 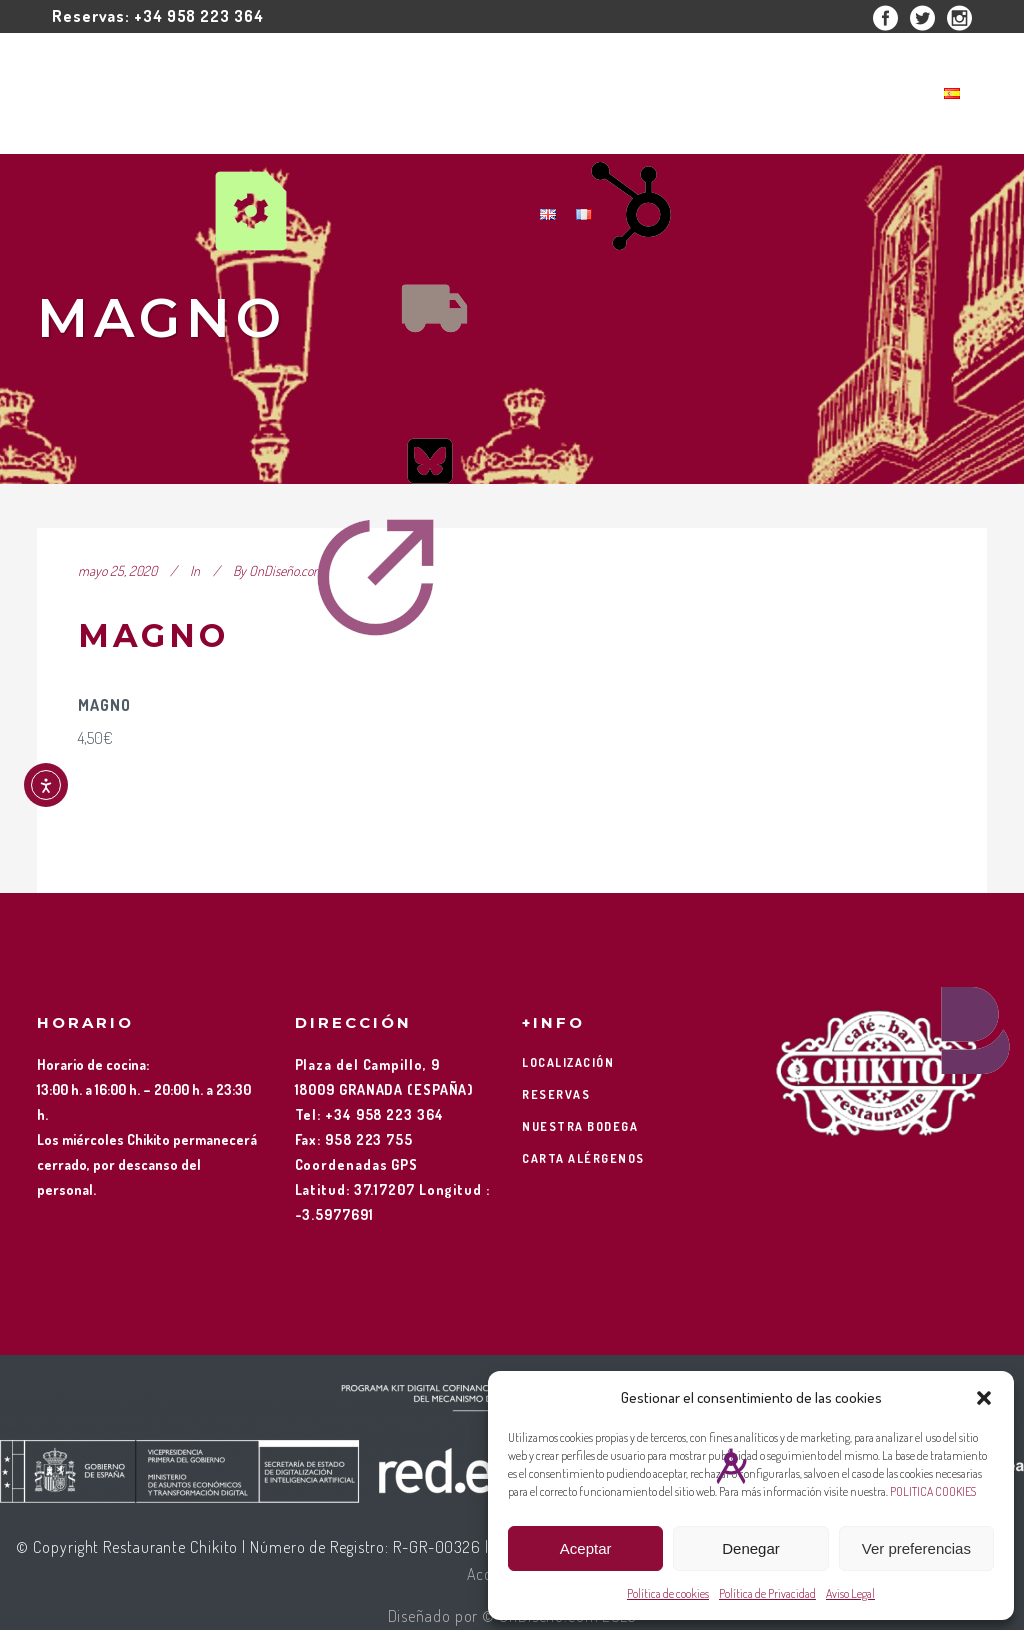 I want to click on access precision drawing or design tools, so click(x=731, y=1466).